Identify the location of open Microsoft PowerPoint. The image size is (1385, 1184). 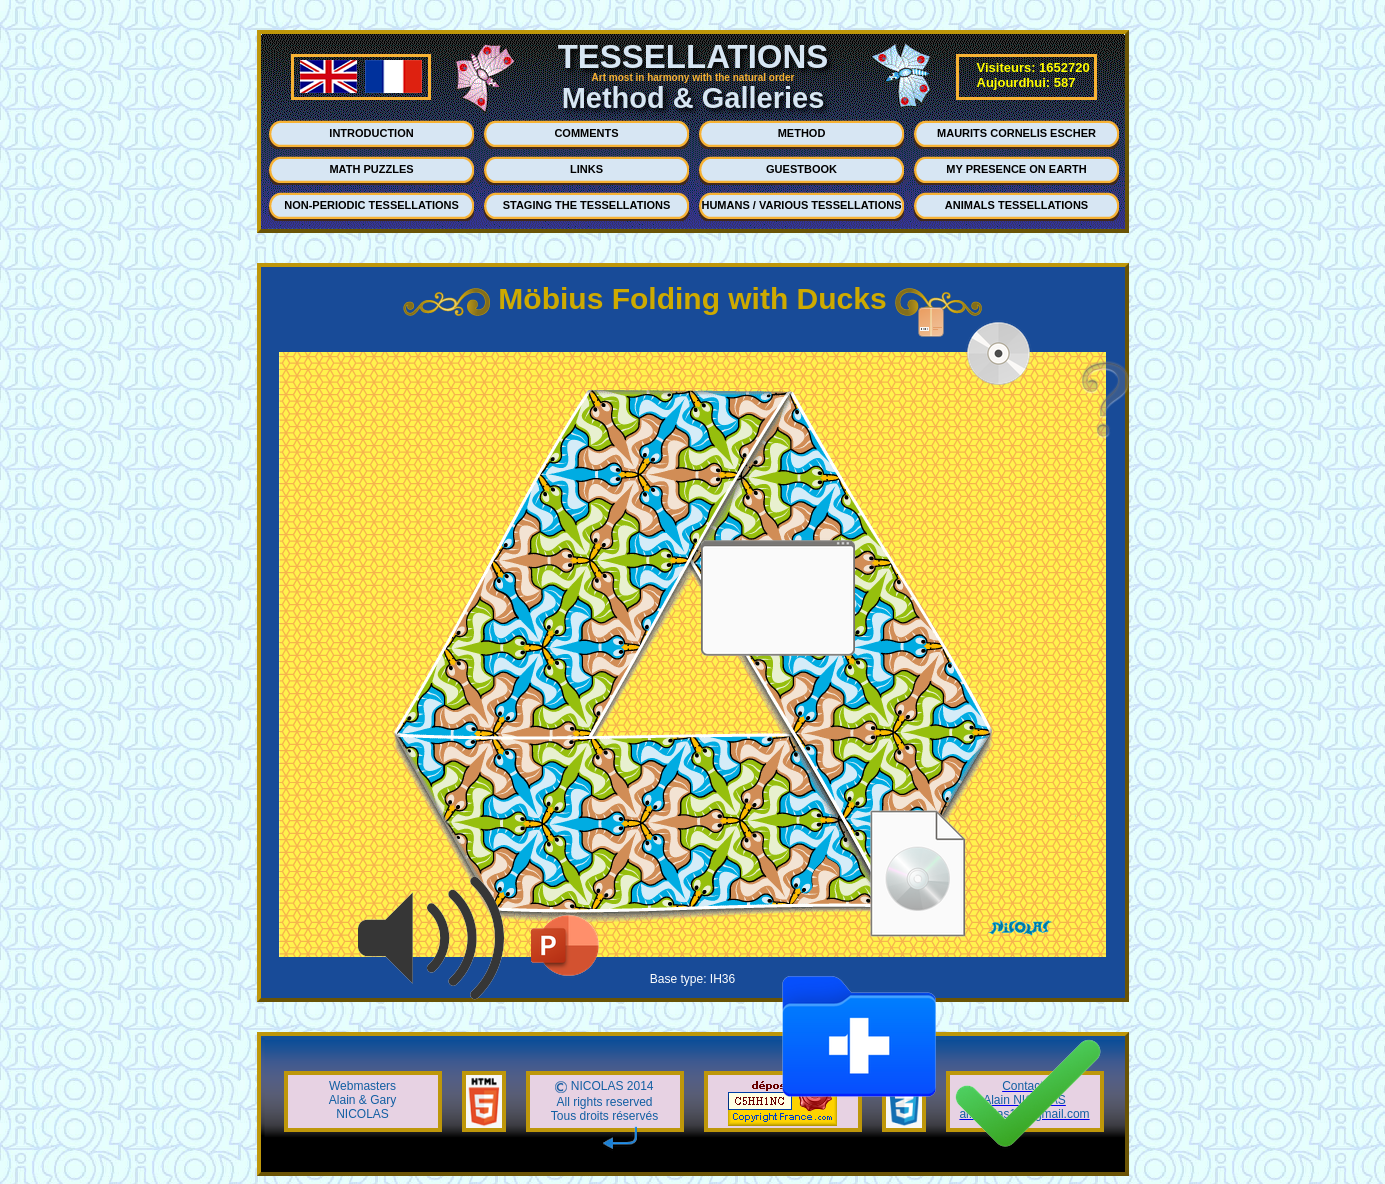
(565, 945).